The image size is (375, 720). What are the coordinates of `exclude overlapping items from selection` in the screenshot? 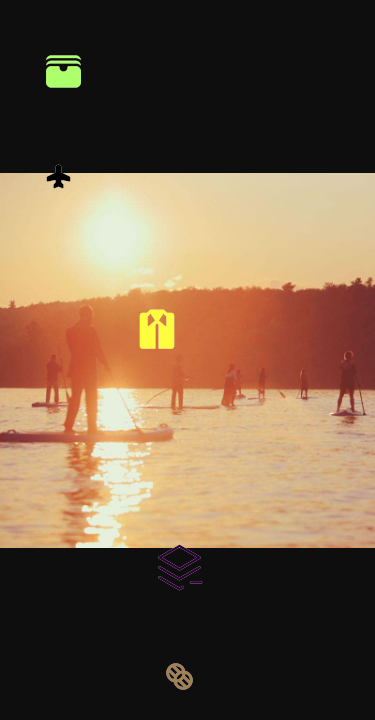 It's located at (179, 676).